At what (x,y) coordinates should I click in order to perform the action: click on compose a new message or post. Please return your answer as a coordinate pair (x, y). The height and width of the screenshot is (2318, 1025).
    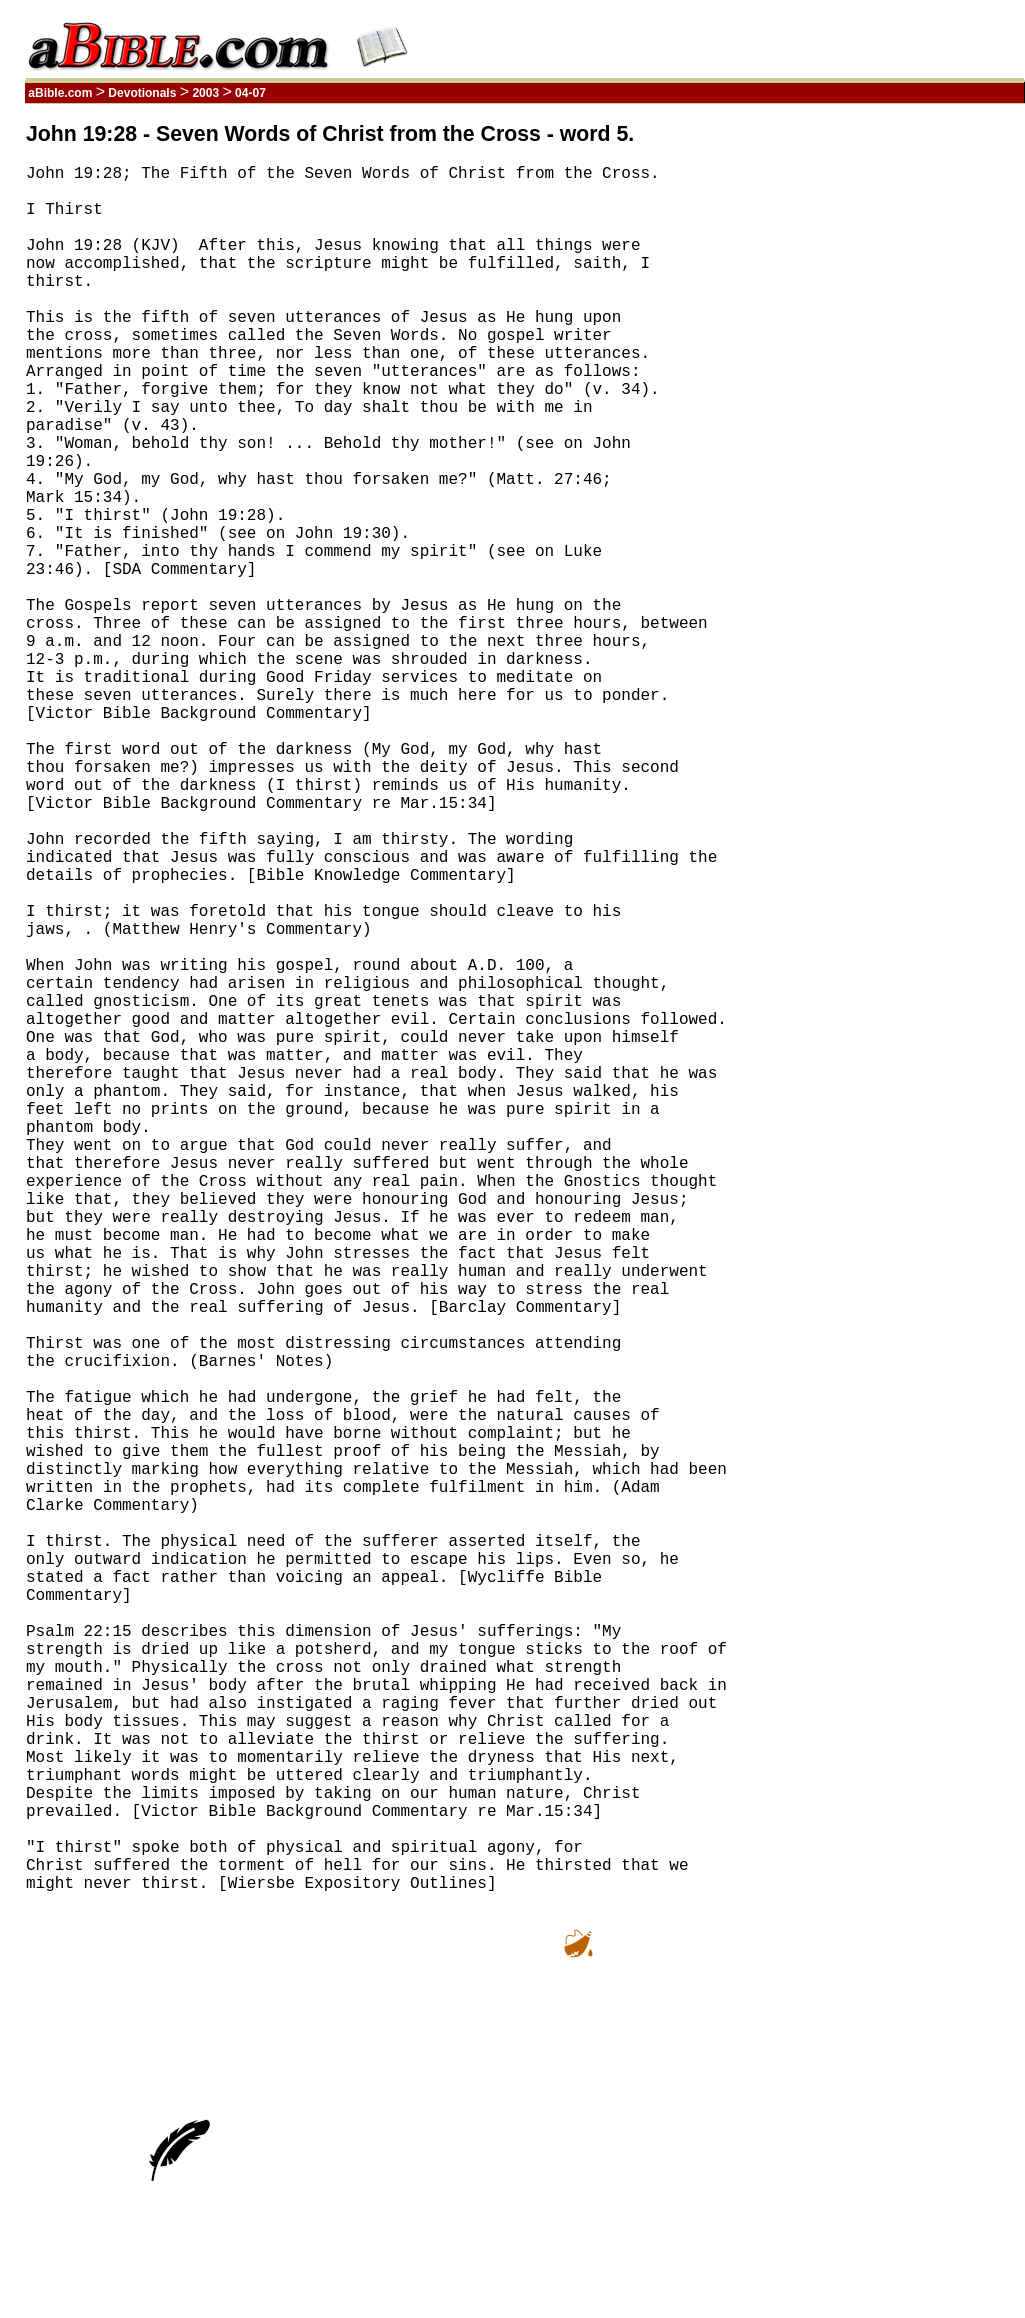
    Looking at the image, I should click on (178, 2150).